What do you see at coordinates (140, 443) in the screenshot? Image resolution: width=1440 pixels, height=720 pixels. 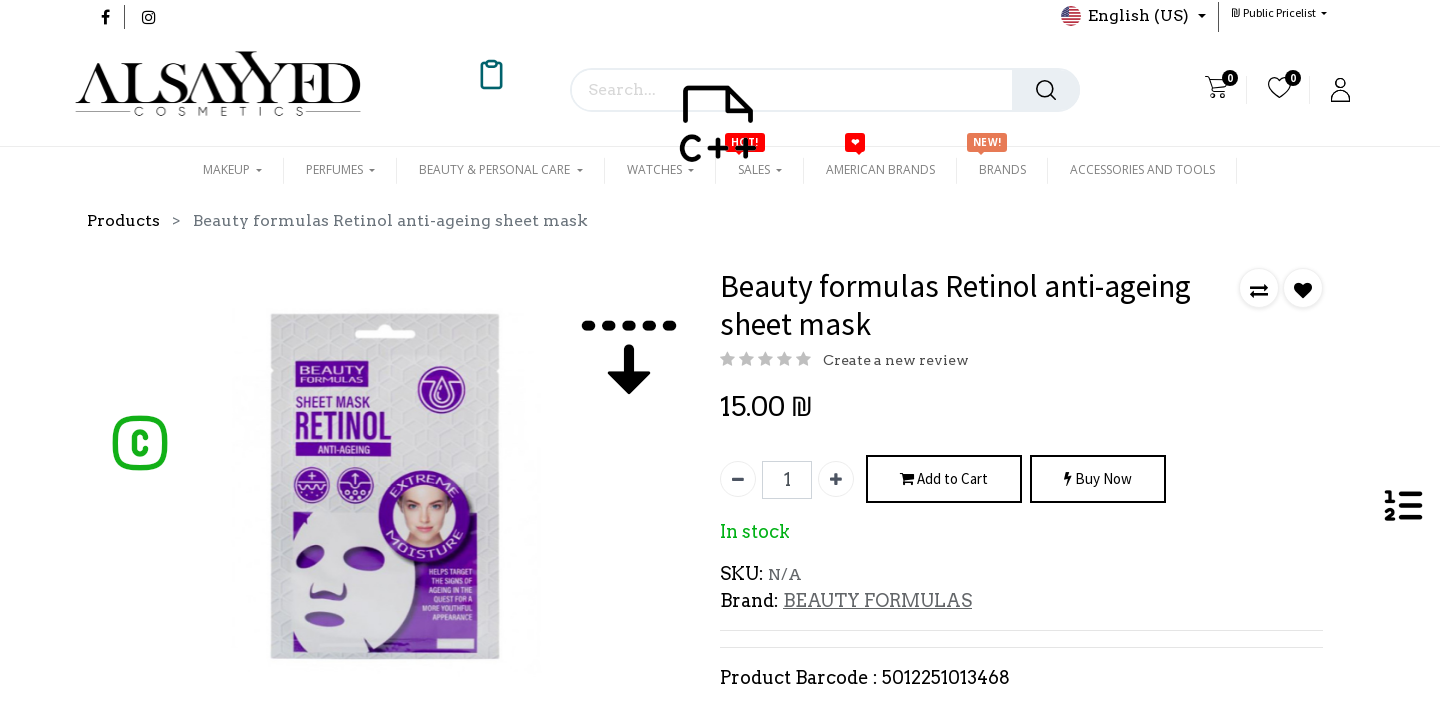 I see `indicates copyright information` at bounding box center [140, 443].